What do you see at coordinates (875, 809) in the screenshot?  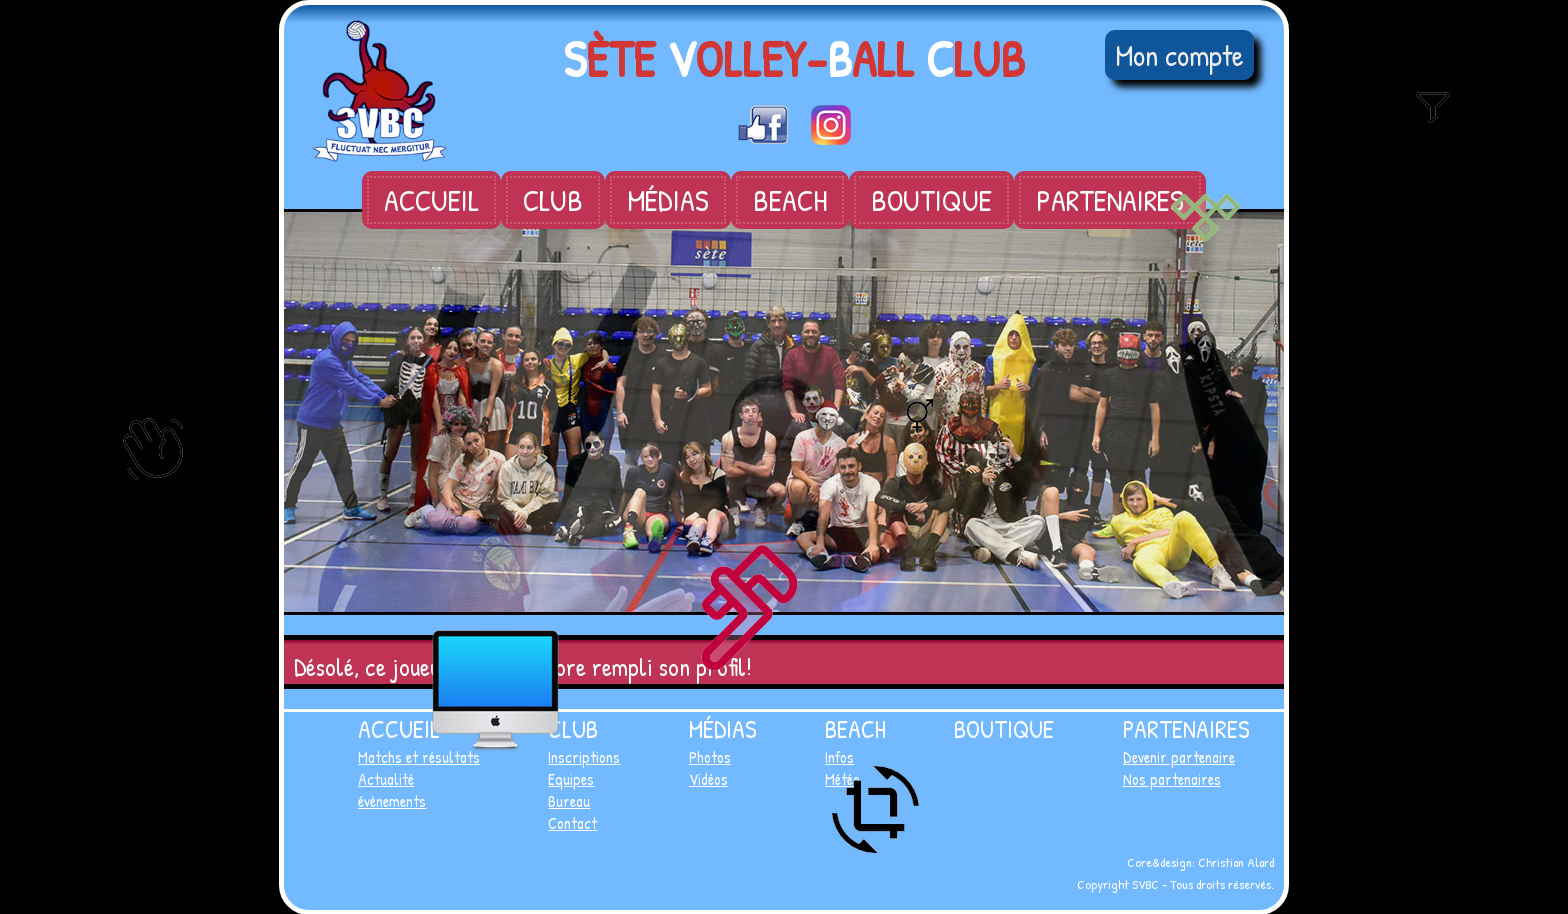 I see `rotate and crop an image` at bounding box center [875, 809].